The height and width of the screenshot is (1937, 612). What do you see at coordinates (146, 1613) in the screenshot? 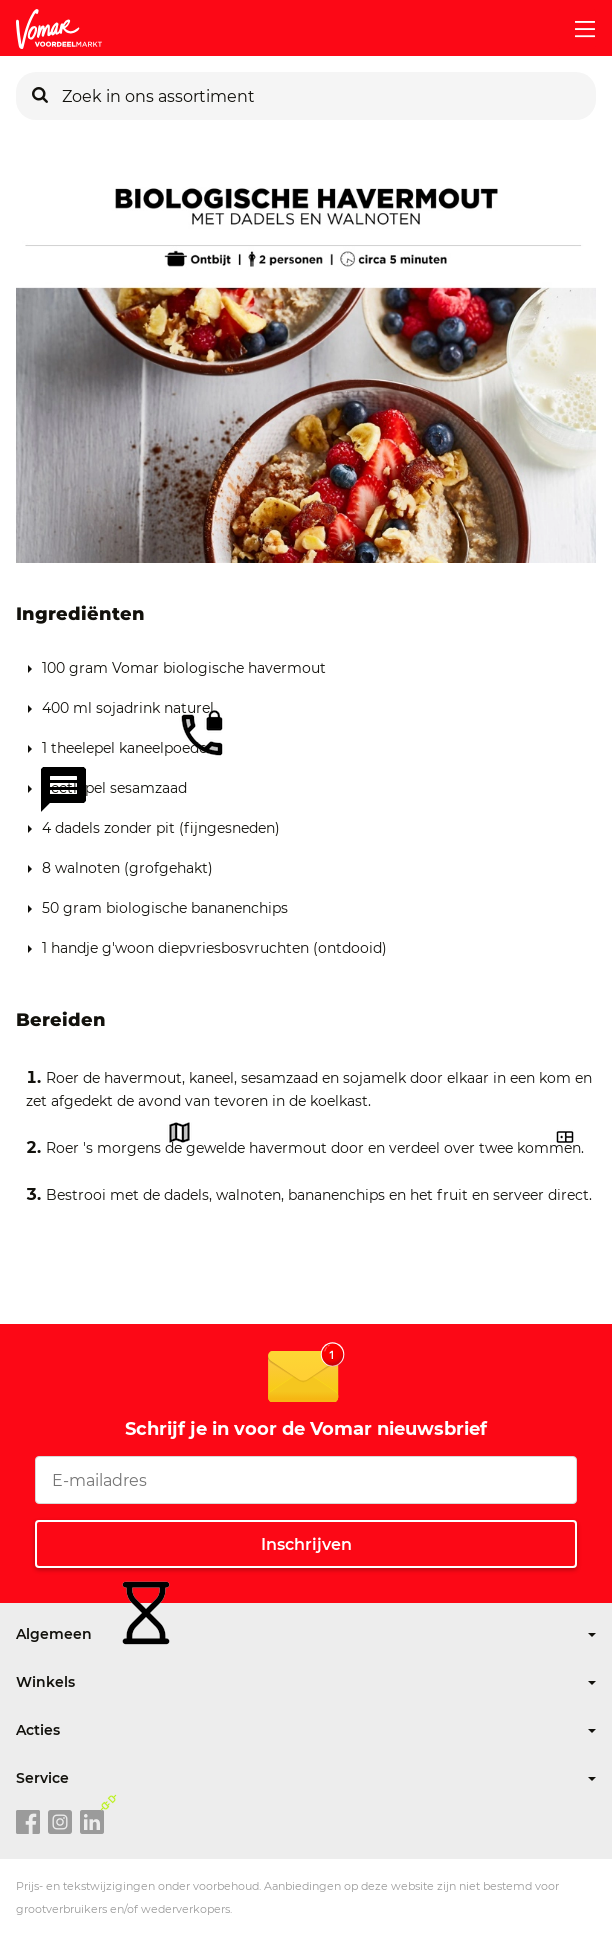
I see `indicates a process is waiting or pending` at bounding box center [146, 1613].